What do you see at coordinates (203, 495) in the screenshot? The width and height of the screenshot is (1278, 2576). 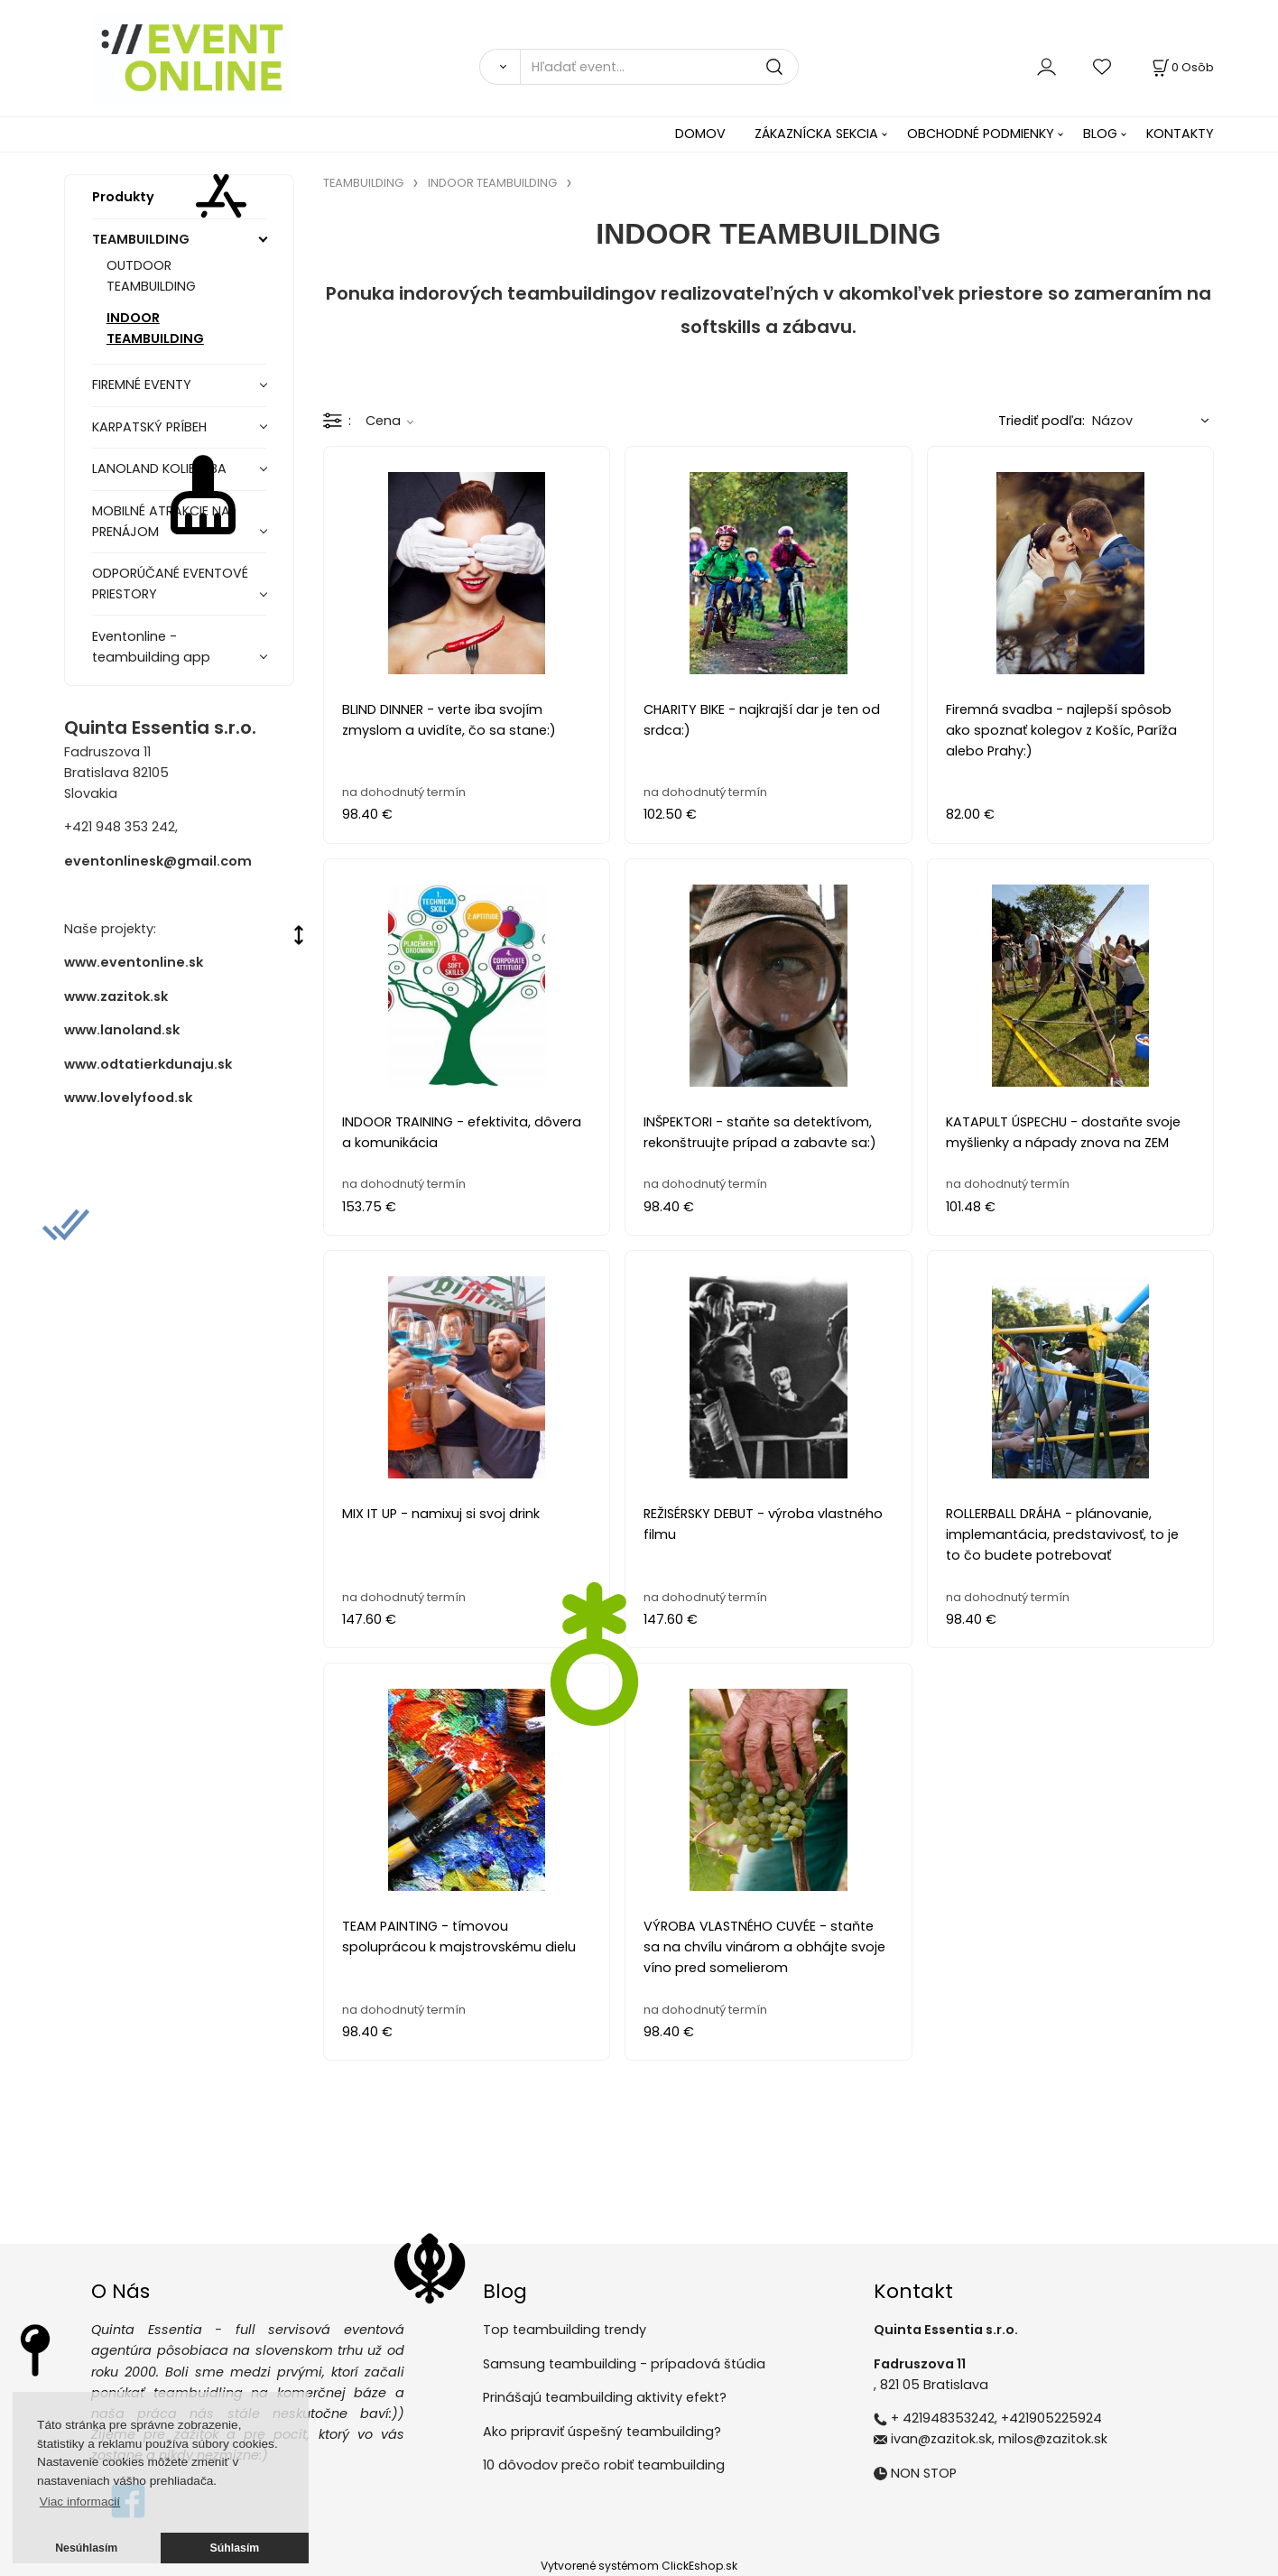 I see `access cleaning or housekeeping services` at bounding box center [203, 495].